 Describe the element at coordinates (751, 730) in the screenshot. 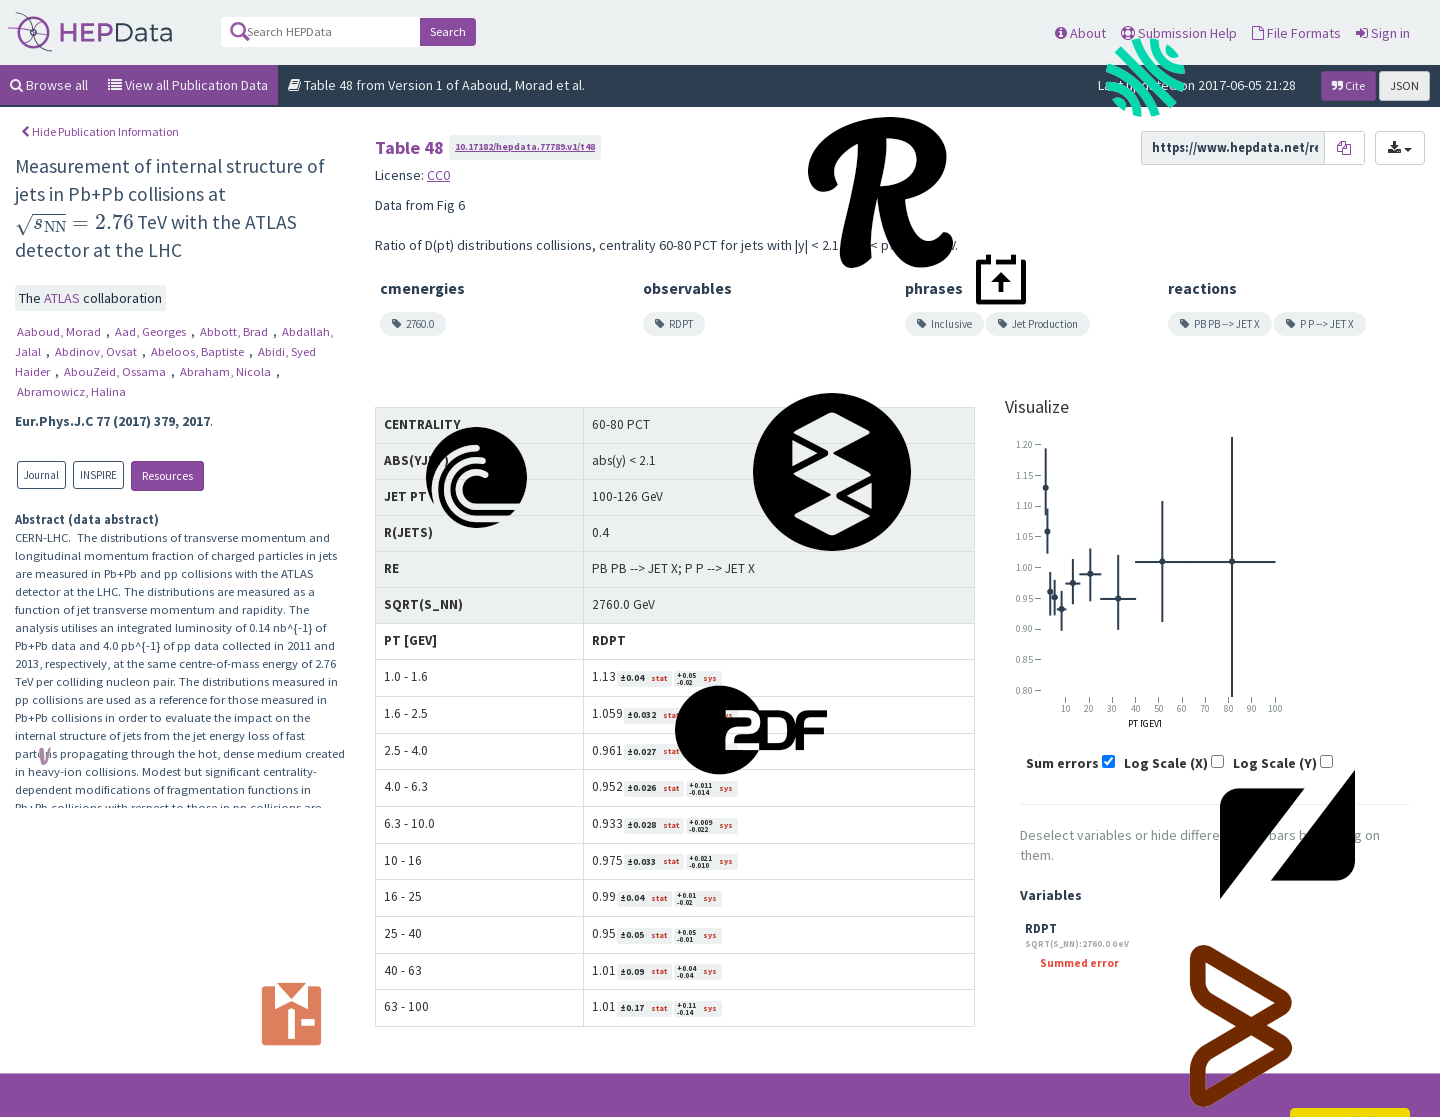

I see `ZDF German television network logo` at that location.